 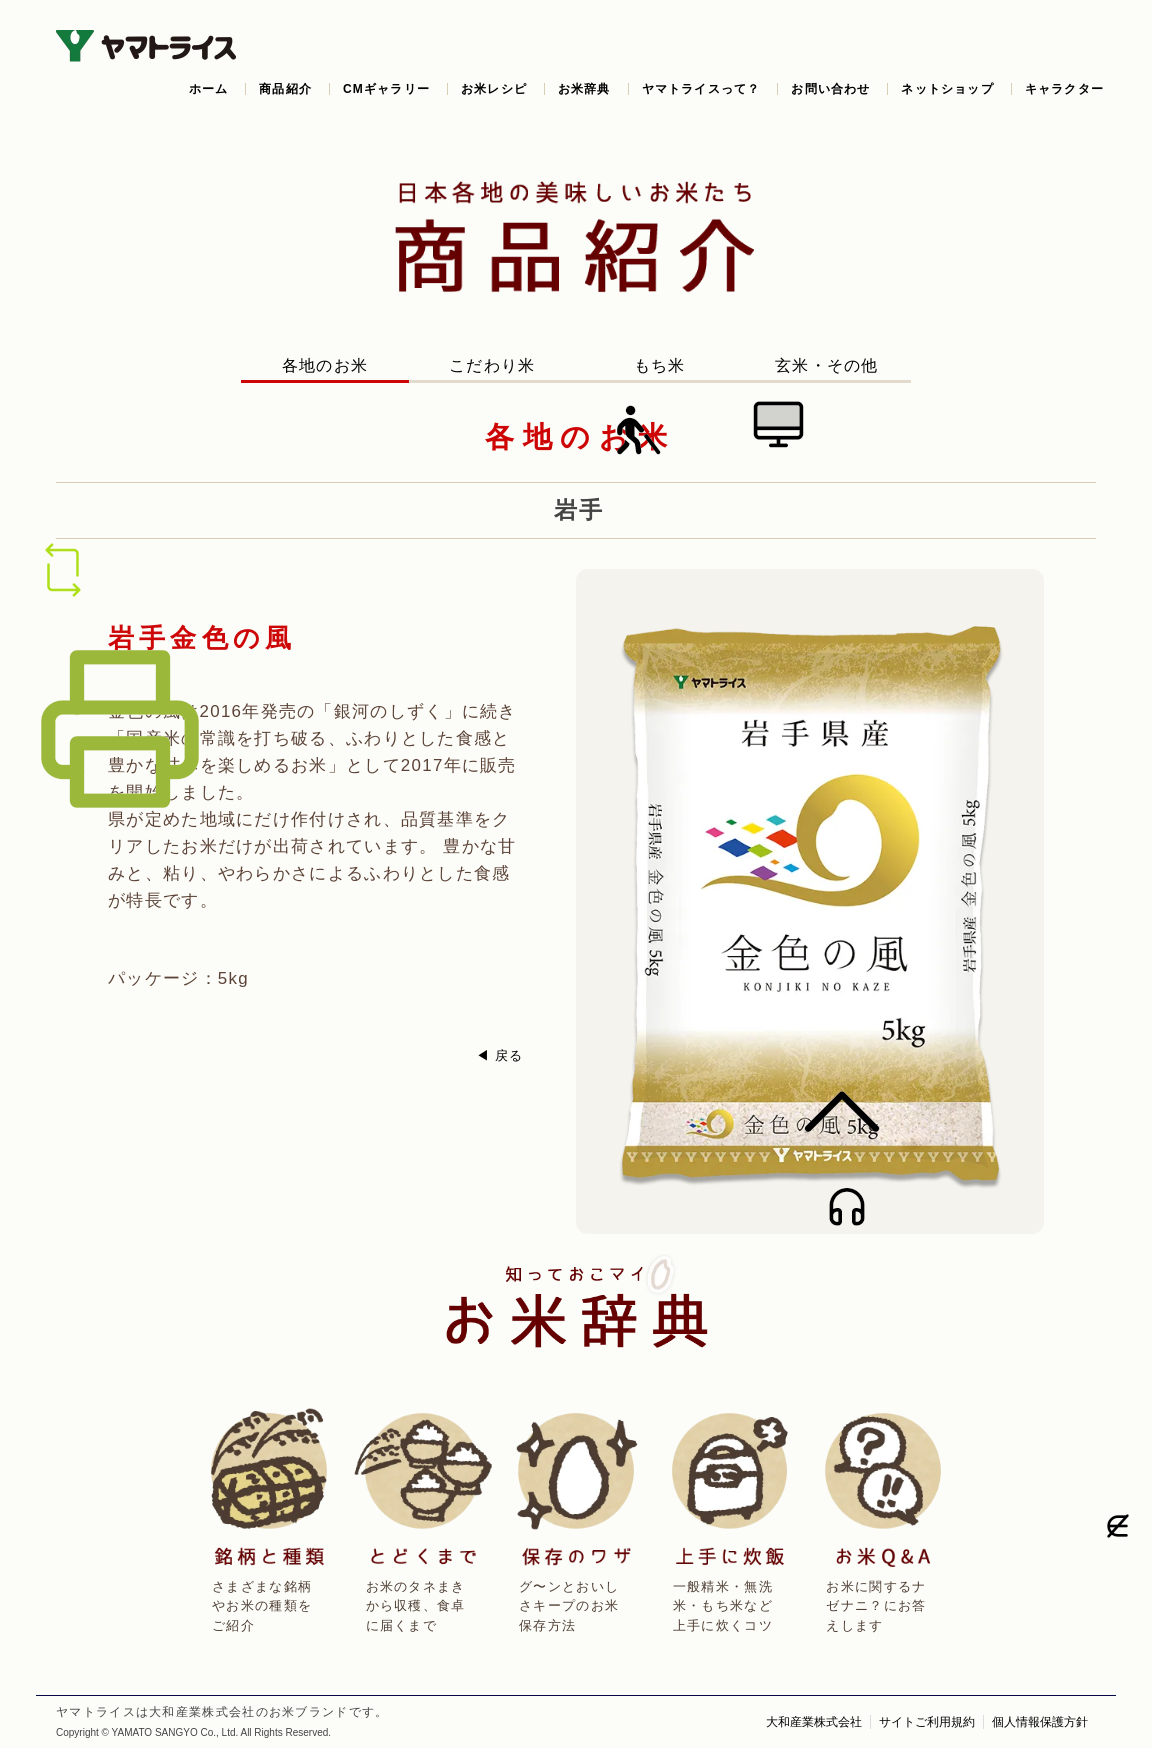 I want to click on switch to desktop view, so click(x=778, y=422).